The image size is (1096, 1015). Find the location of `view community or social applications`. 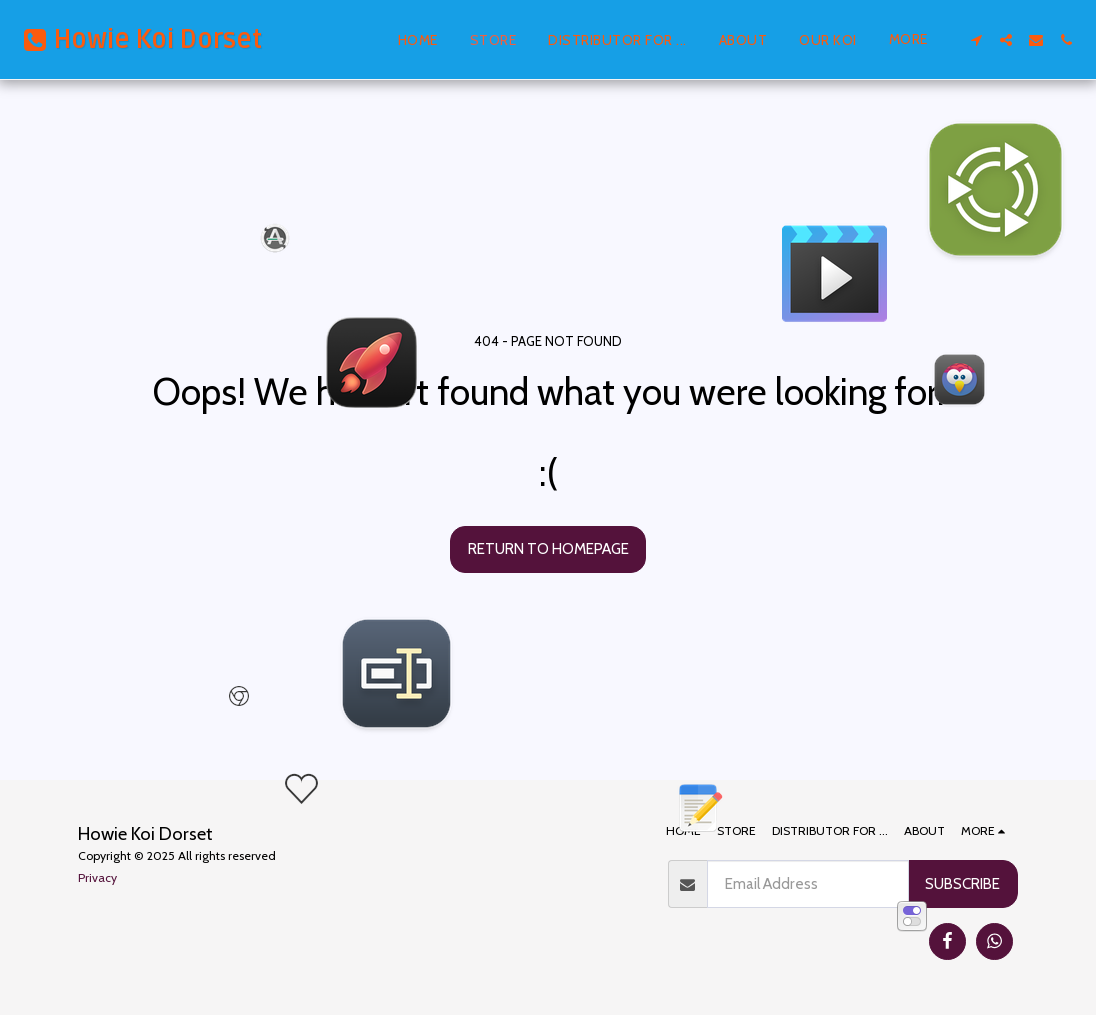

view community or social applications is located at coordinates (301, 788).